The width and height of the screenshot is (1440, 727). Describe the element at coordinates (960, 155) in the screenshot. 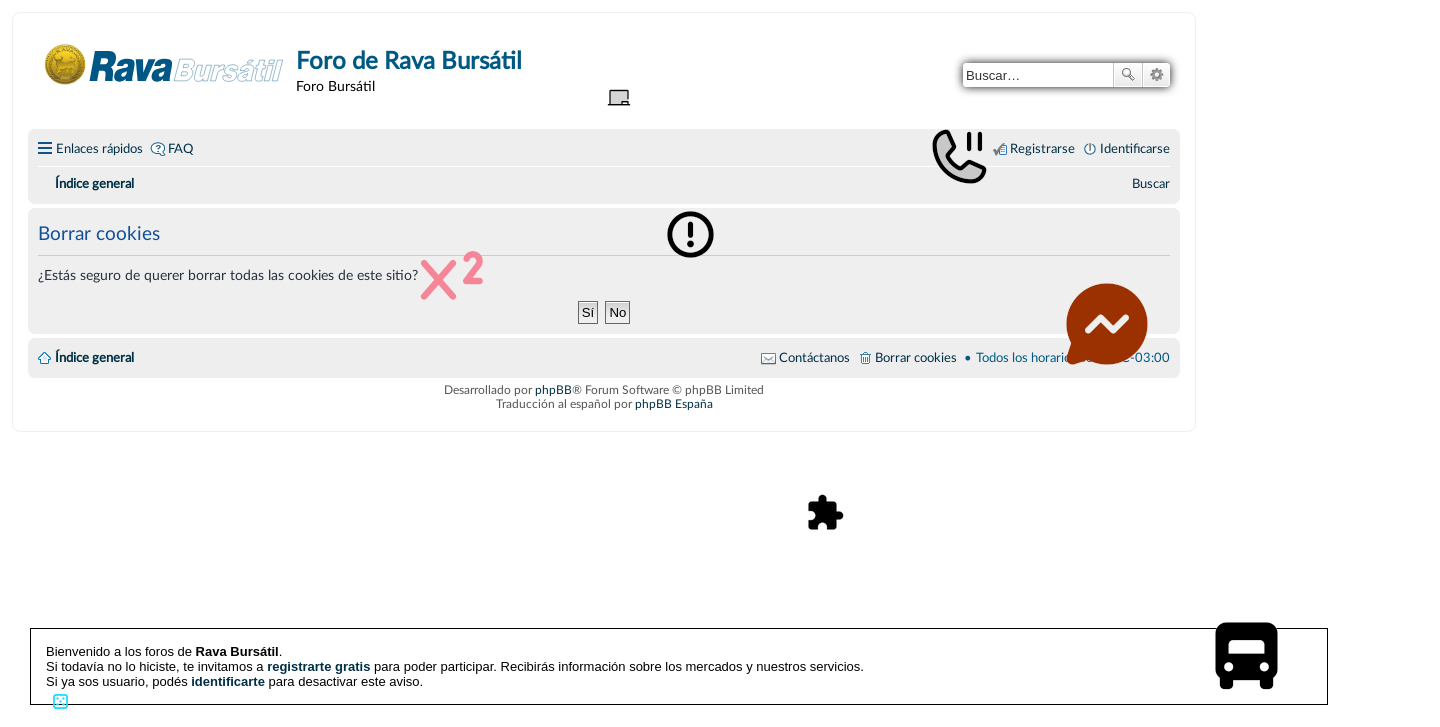

I see `put current call on hold` at that location.